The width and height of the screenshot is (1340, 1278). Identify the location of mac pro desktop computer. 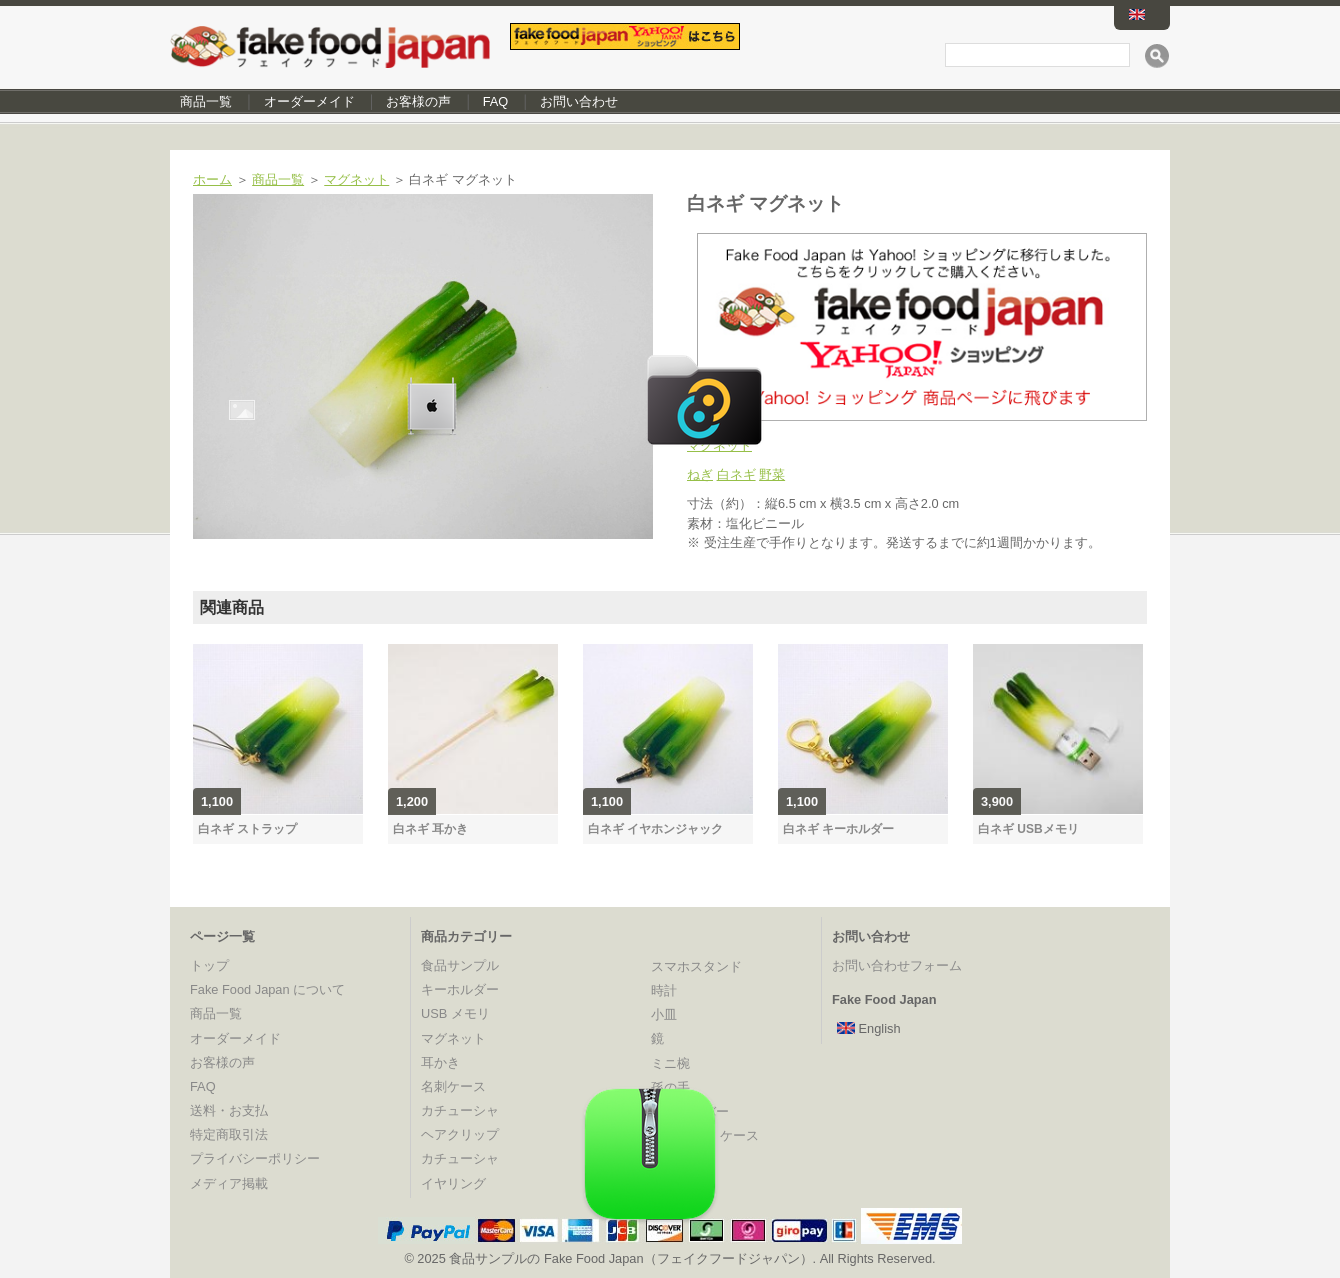
(432, 407).